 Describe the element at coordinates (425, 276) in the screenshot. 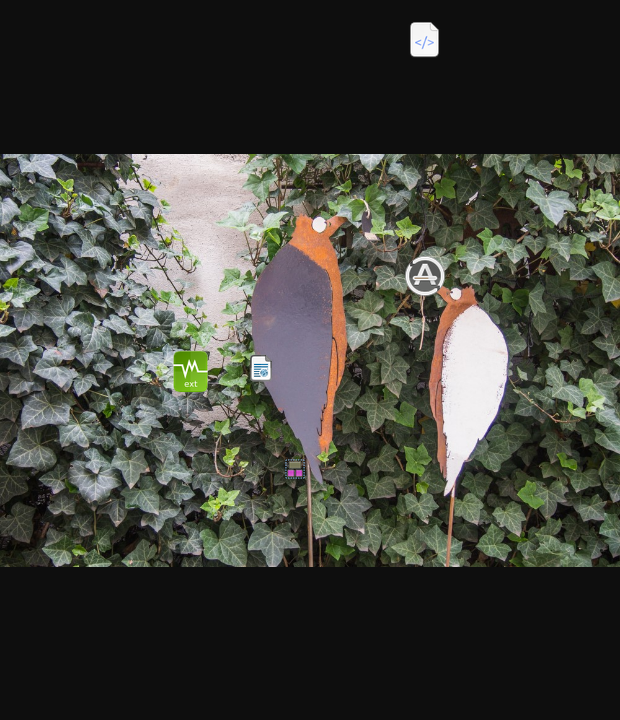

I see `open the software update manager` at that location.